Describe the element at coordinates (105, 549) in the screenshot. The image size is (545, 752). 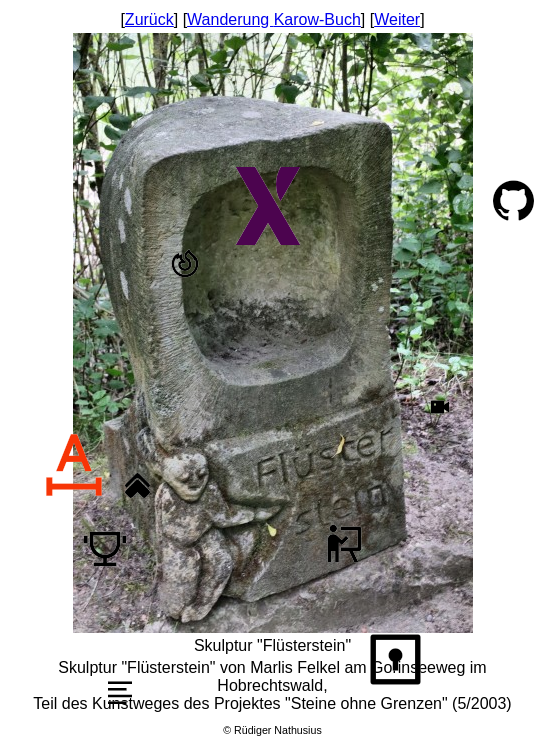
I see `view achievements or awards` at that location.